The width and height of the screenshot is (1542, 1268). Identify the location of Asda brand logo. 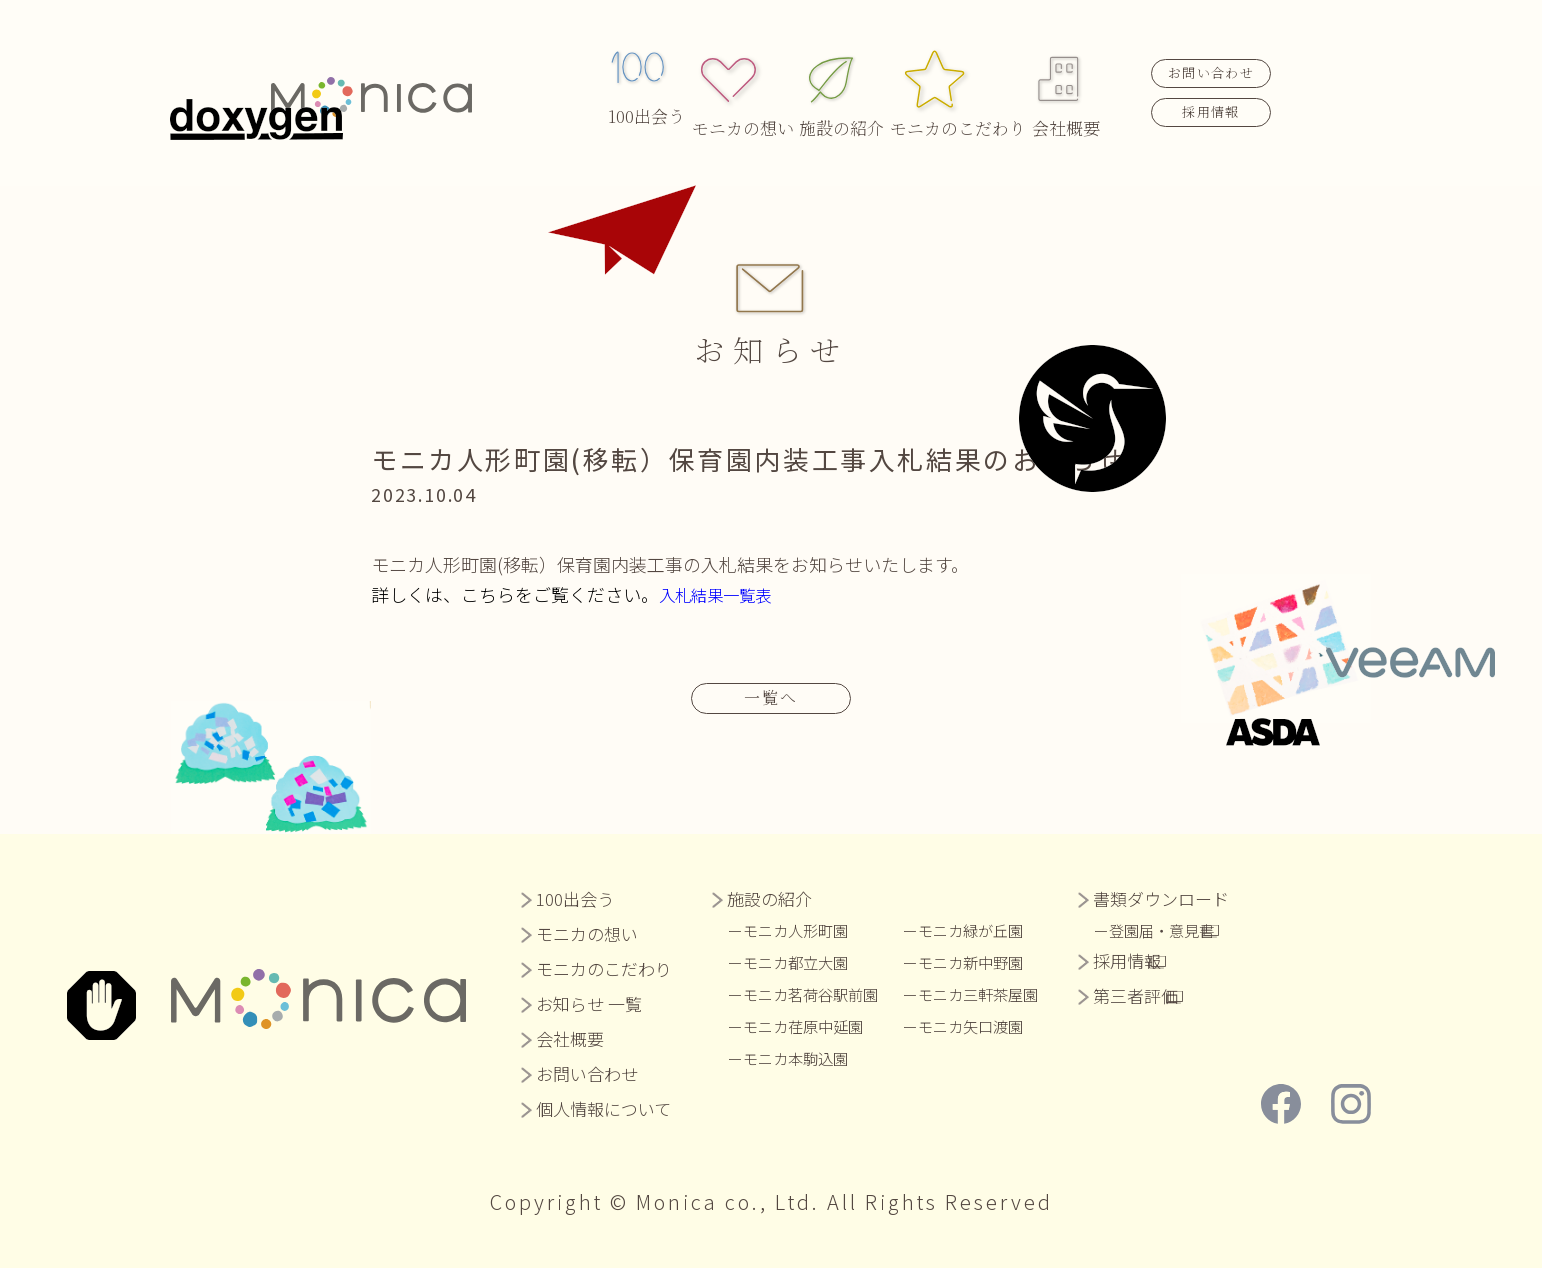
(1273, 732).